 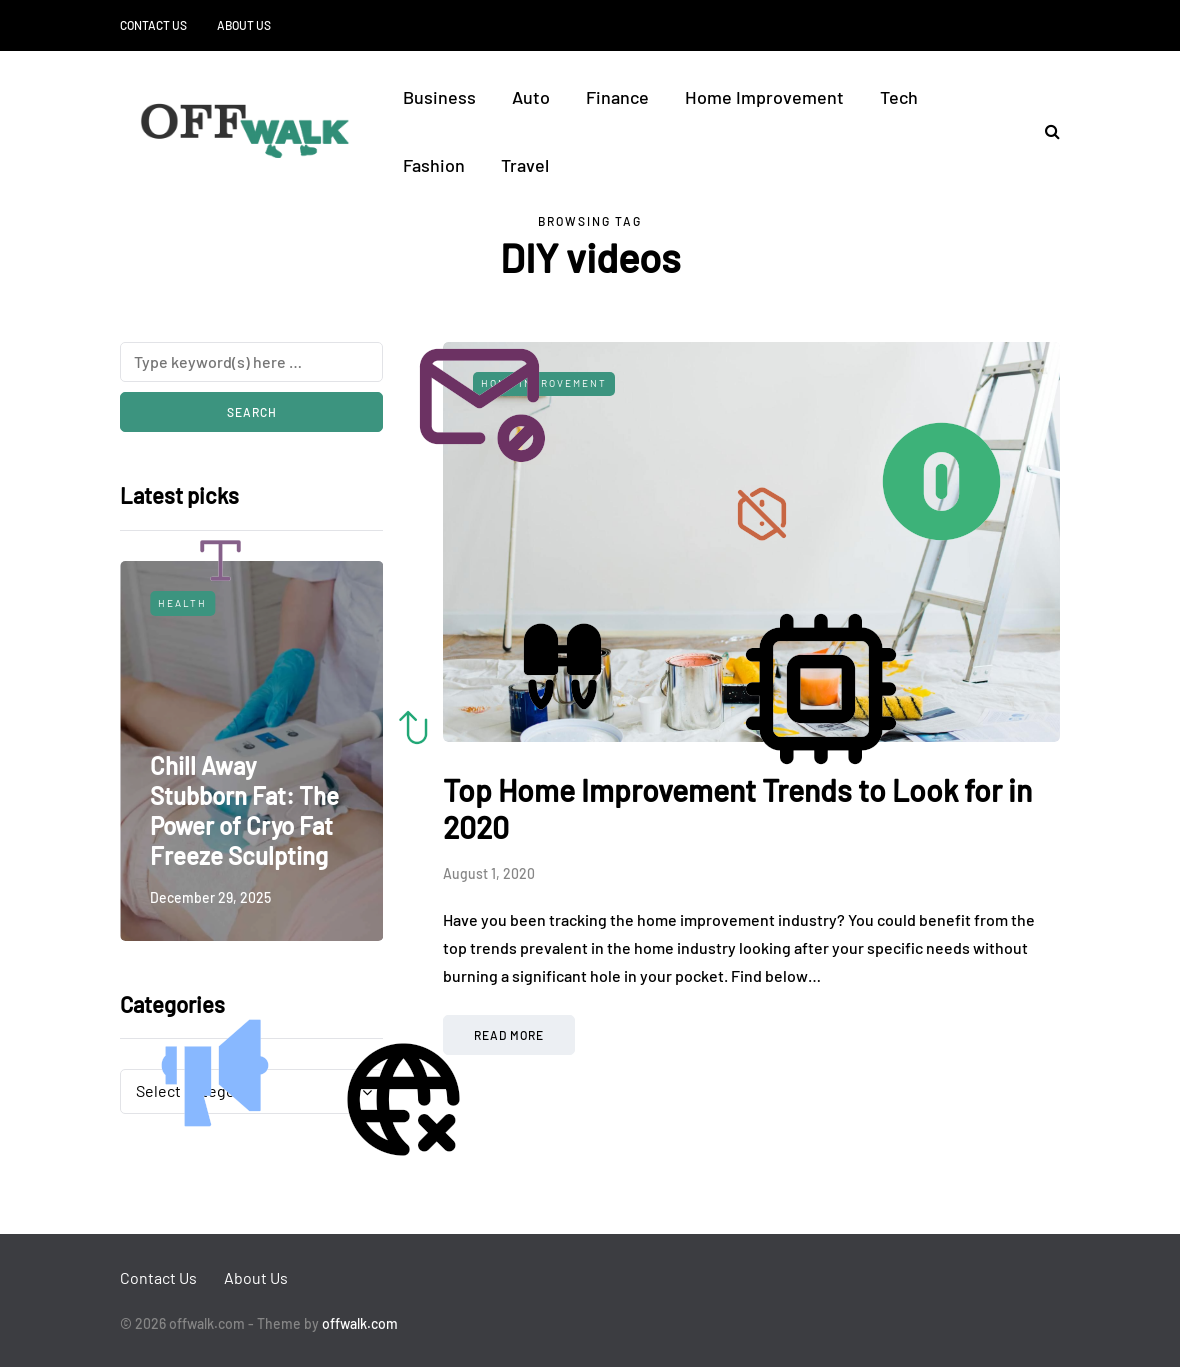 What do you see at coordinates (941, 481) in the screenshot?
I see `indicates the letter "o" or zero in a selection interface` at bounding box center [941, 481].